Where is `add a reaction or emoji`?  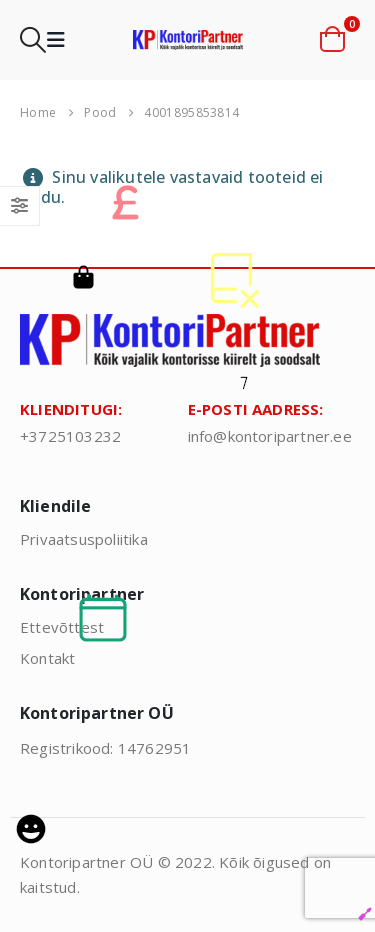 add a reaction or emoji is located at coordinates (31, 829).